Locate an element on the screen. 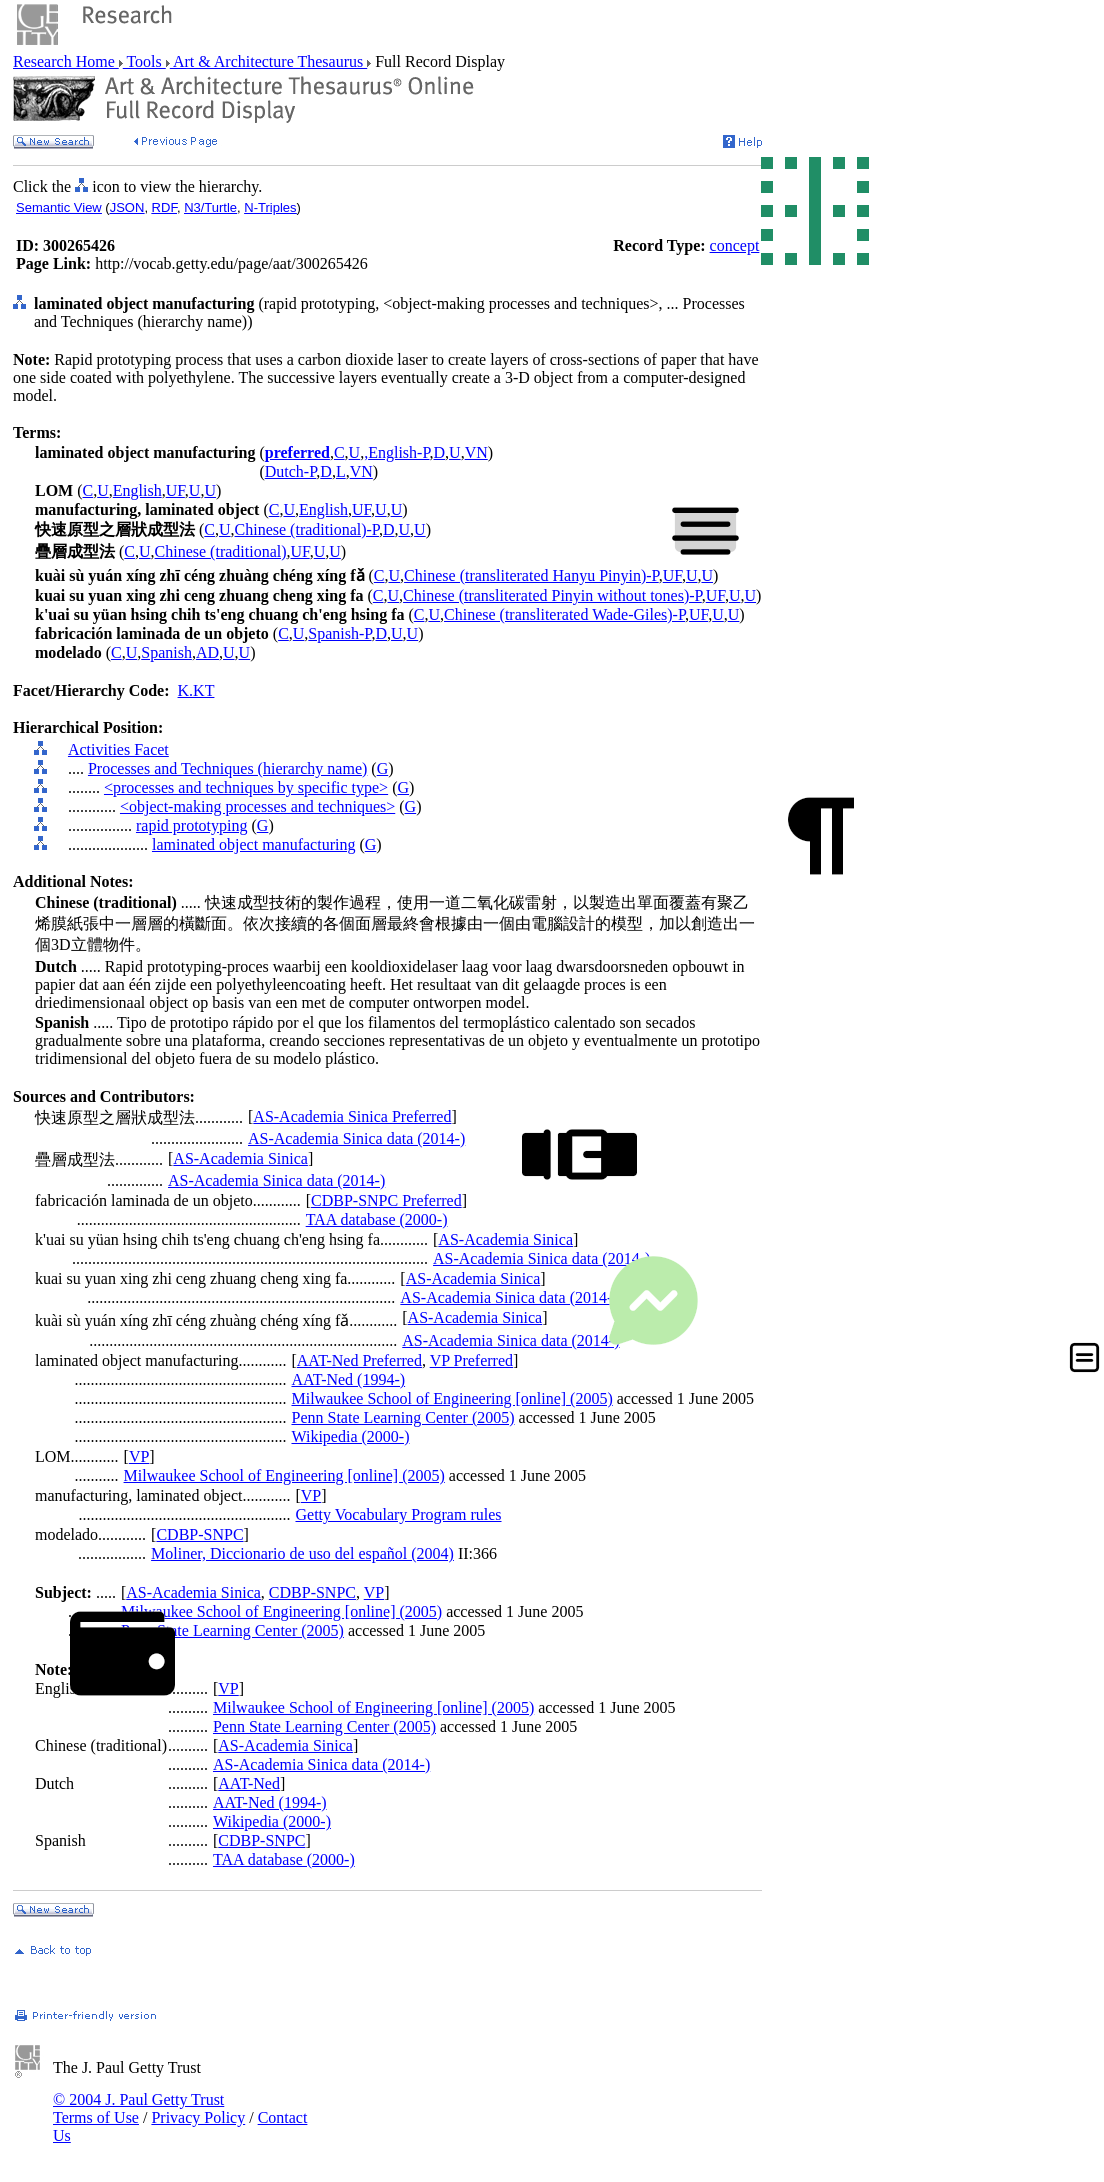 The height and width of the screenshot is (2182, 1104). open facebook messenger is located at coordinates (653, 1300).